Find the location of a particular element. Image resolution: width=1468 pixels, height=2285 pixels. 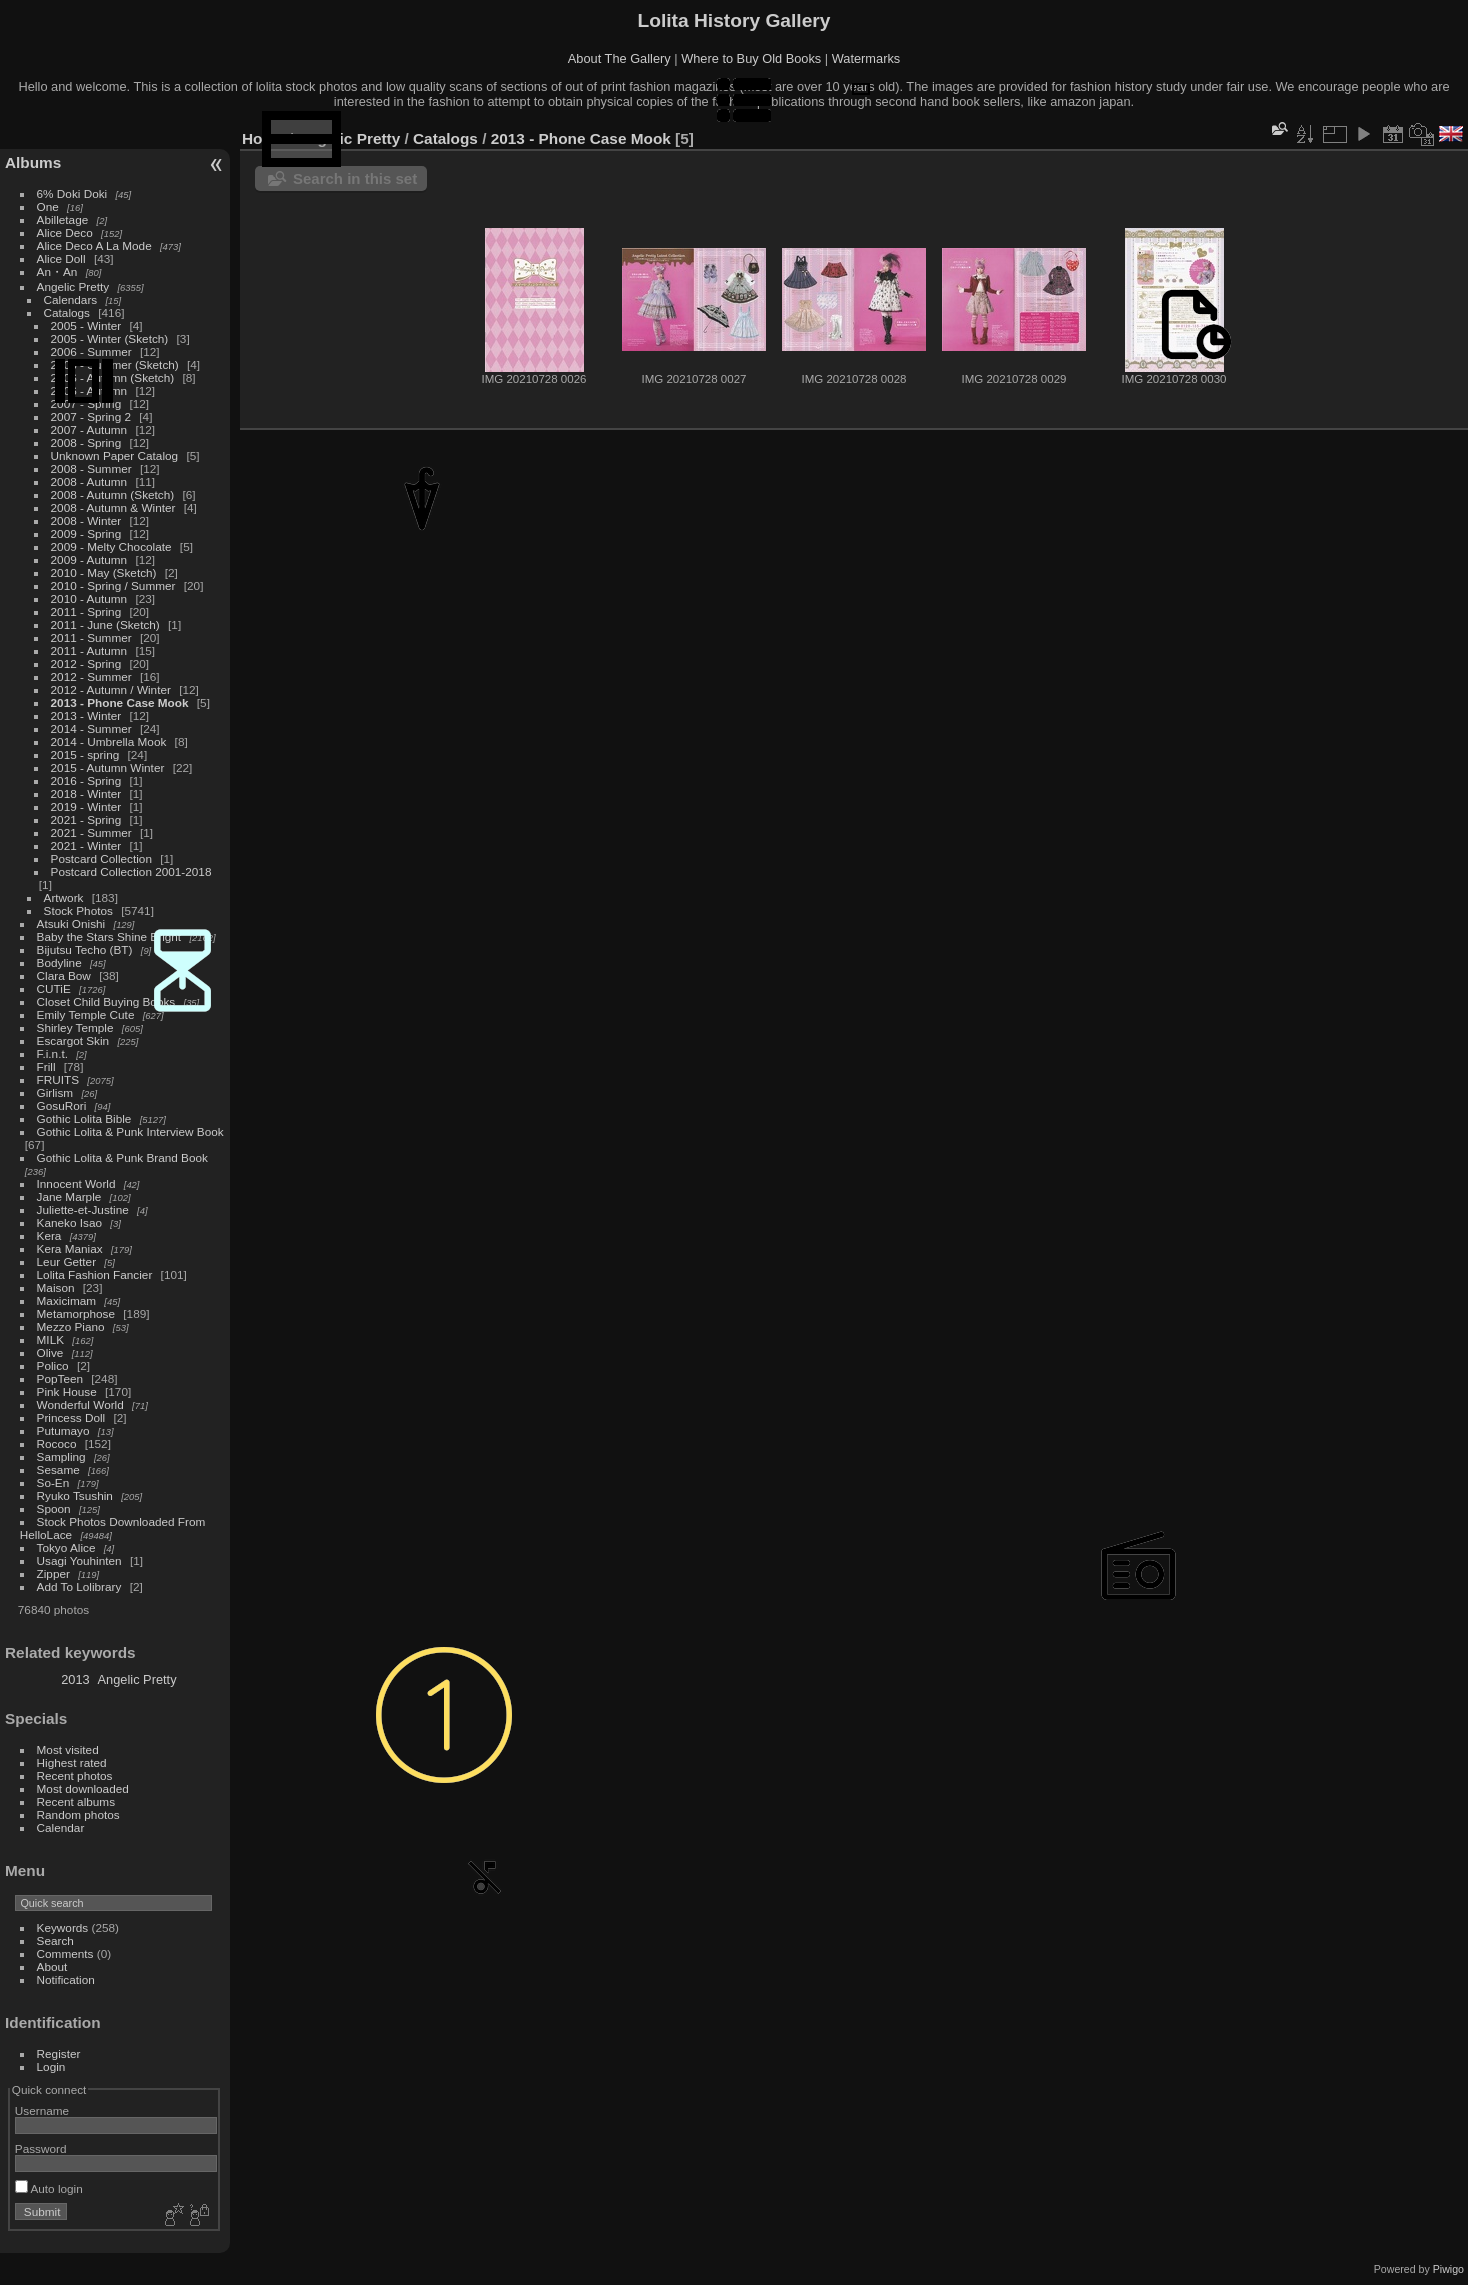

mute or disable music playback is located at coordinates (484, 1877).